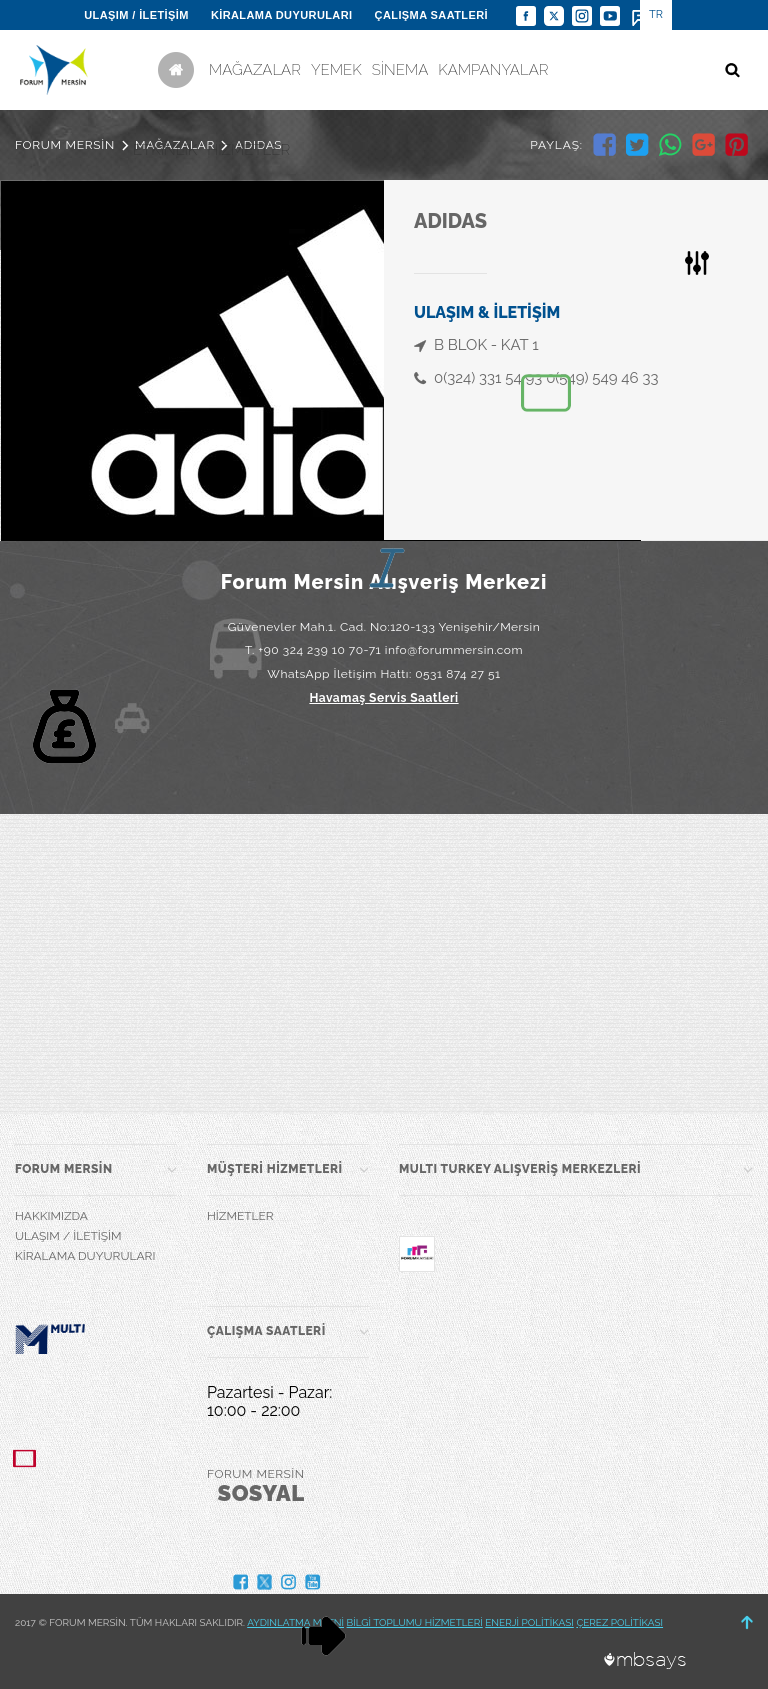 The width and height of the screenshot is (768, 1689). Describe the element at coordinates (546, 393) in the screenshot. I see `switch to landscape tablet view` at that location.